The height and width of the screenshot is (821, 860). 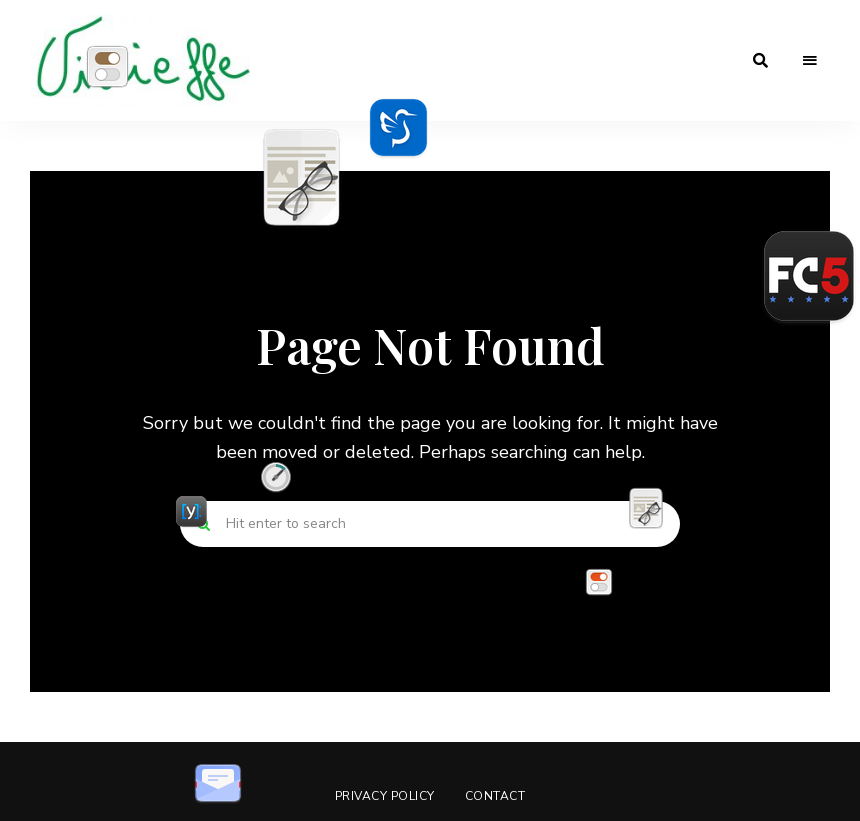 I want to click on launch far cry 5 game, so click(x=809, y=276).